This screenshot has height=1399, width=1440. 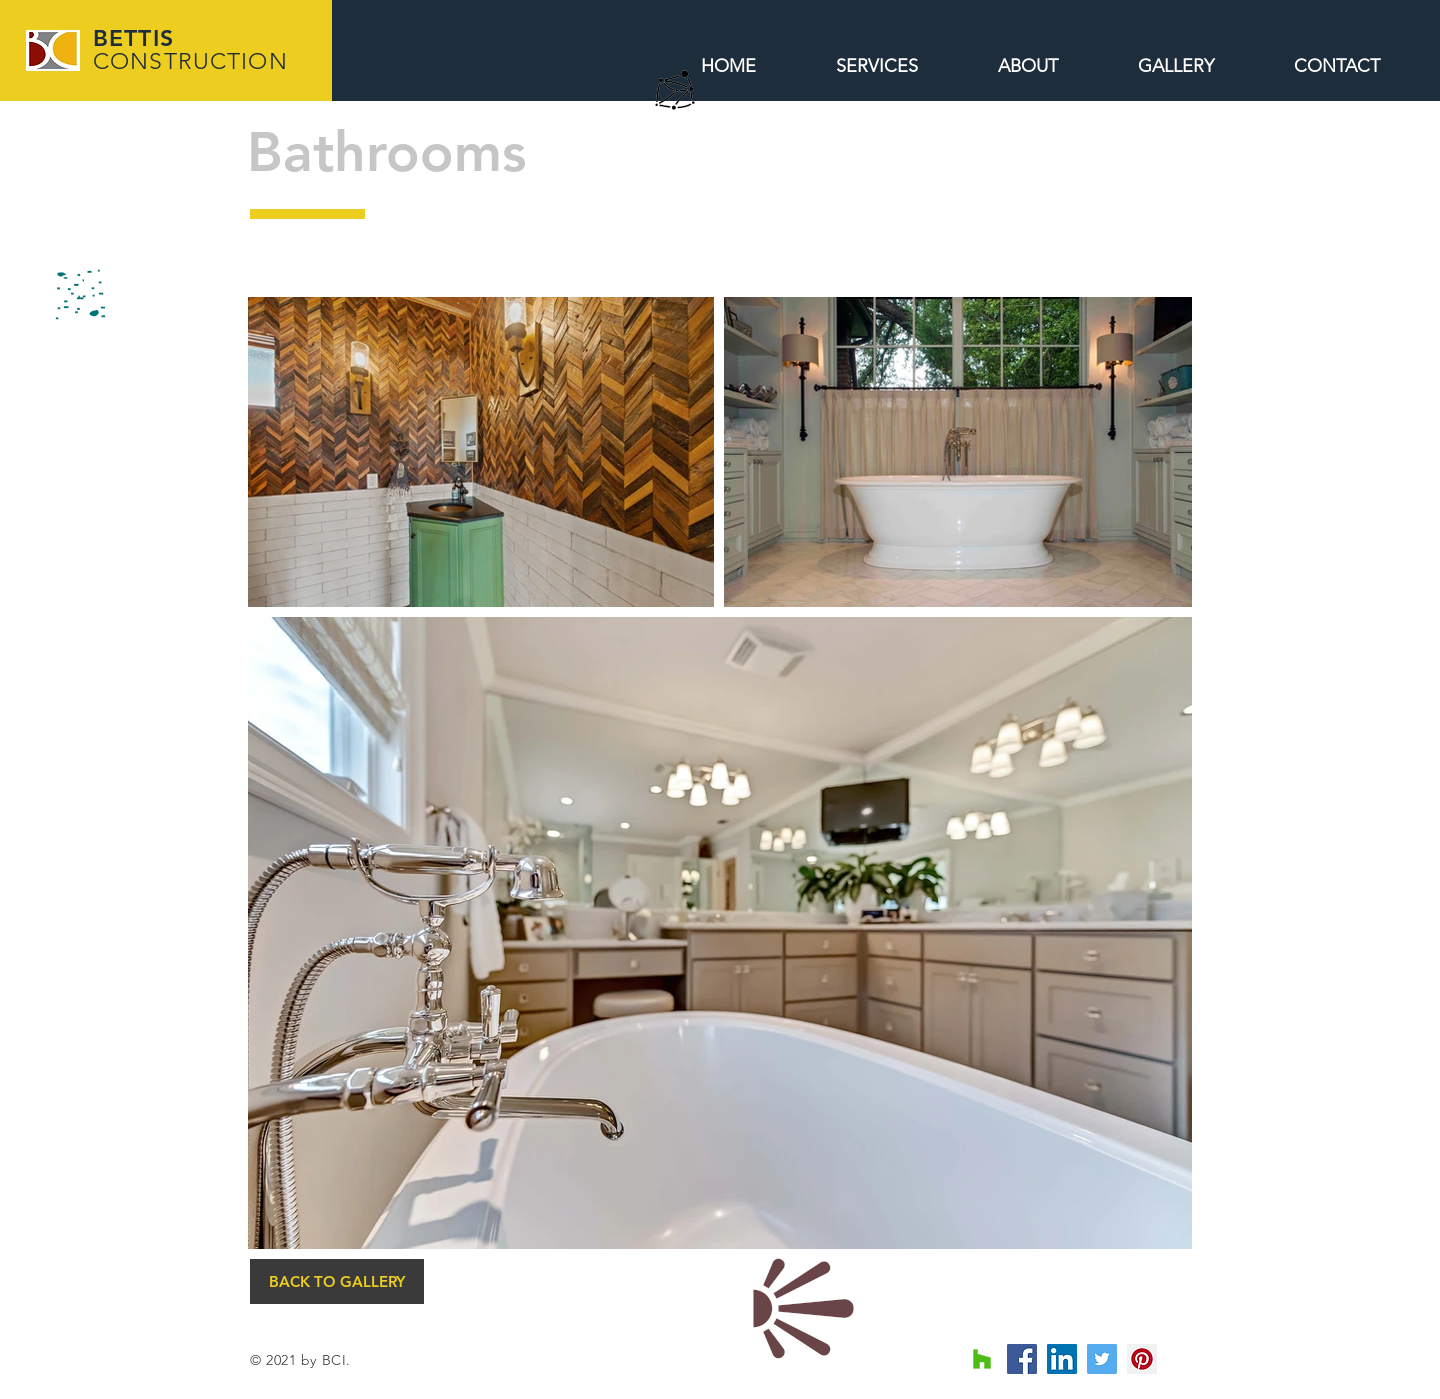 I want to click on indicates a splash effect or impact animation, so click(x=803, y=1308).